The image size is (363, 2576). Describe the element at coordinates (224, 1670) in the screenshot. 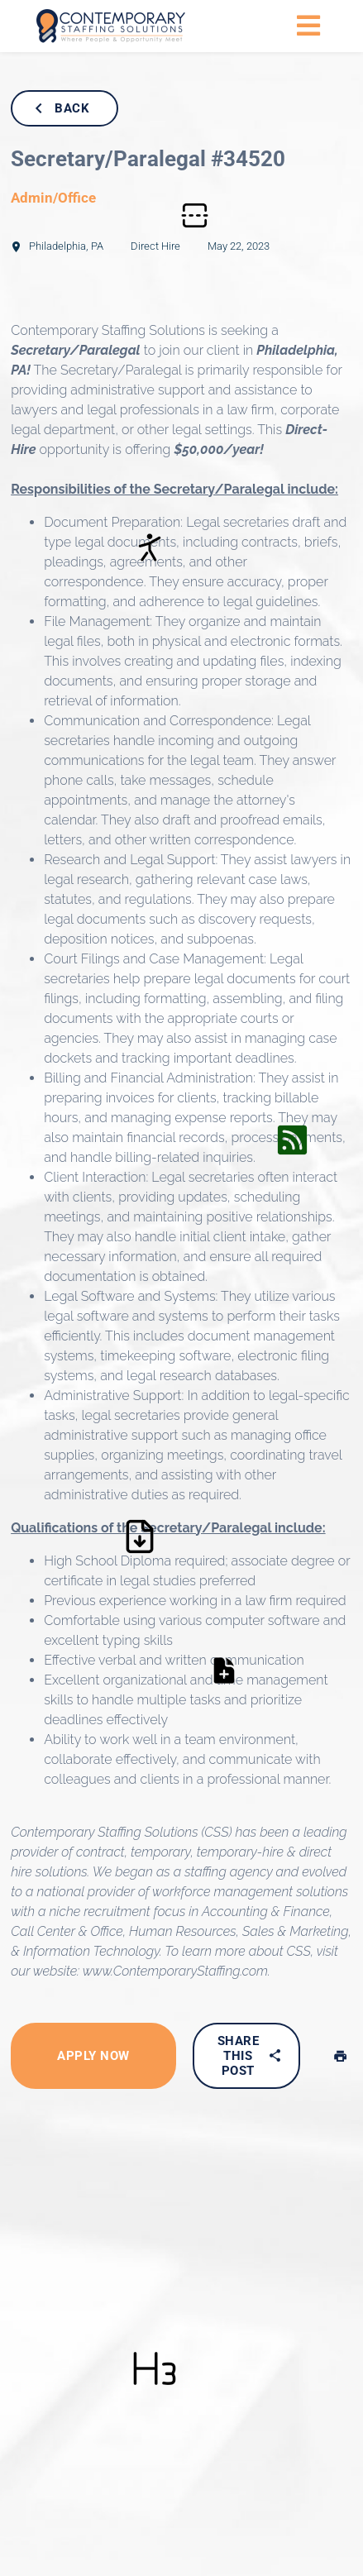

I see `create a new document` at that location.